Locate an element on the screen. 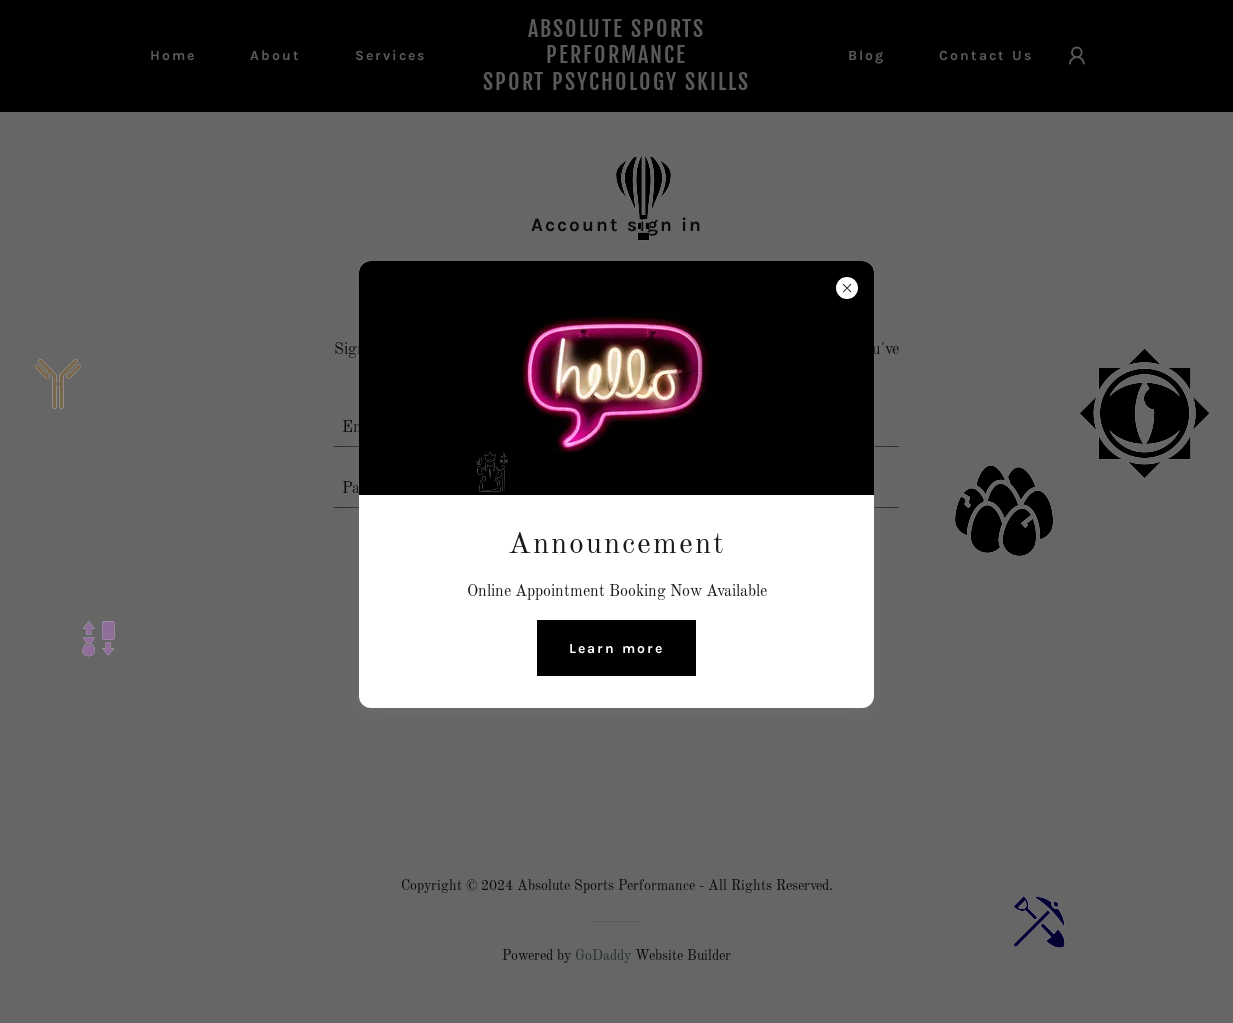 The height and width of the screenshot is (1023, 1233). dig-dug game icon is located at coordinates (1039, 922).